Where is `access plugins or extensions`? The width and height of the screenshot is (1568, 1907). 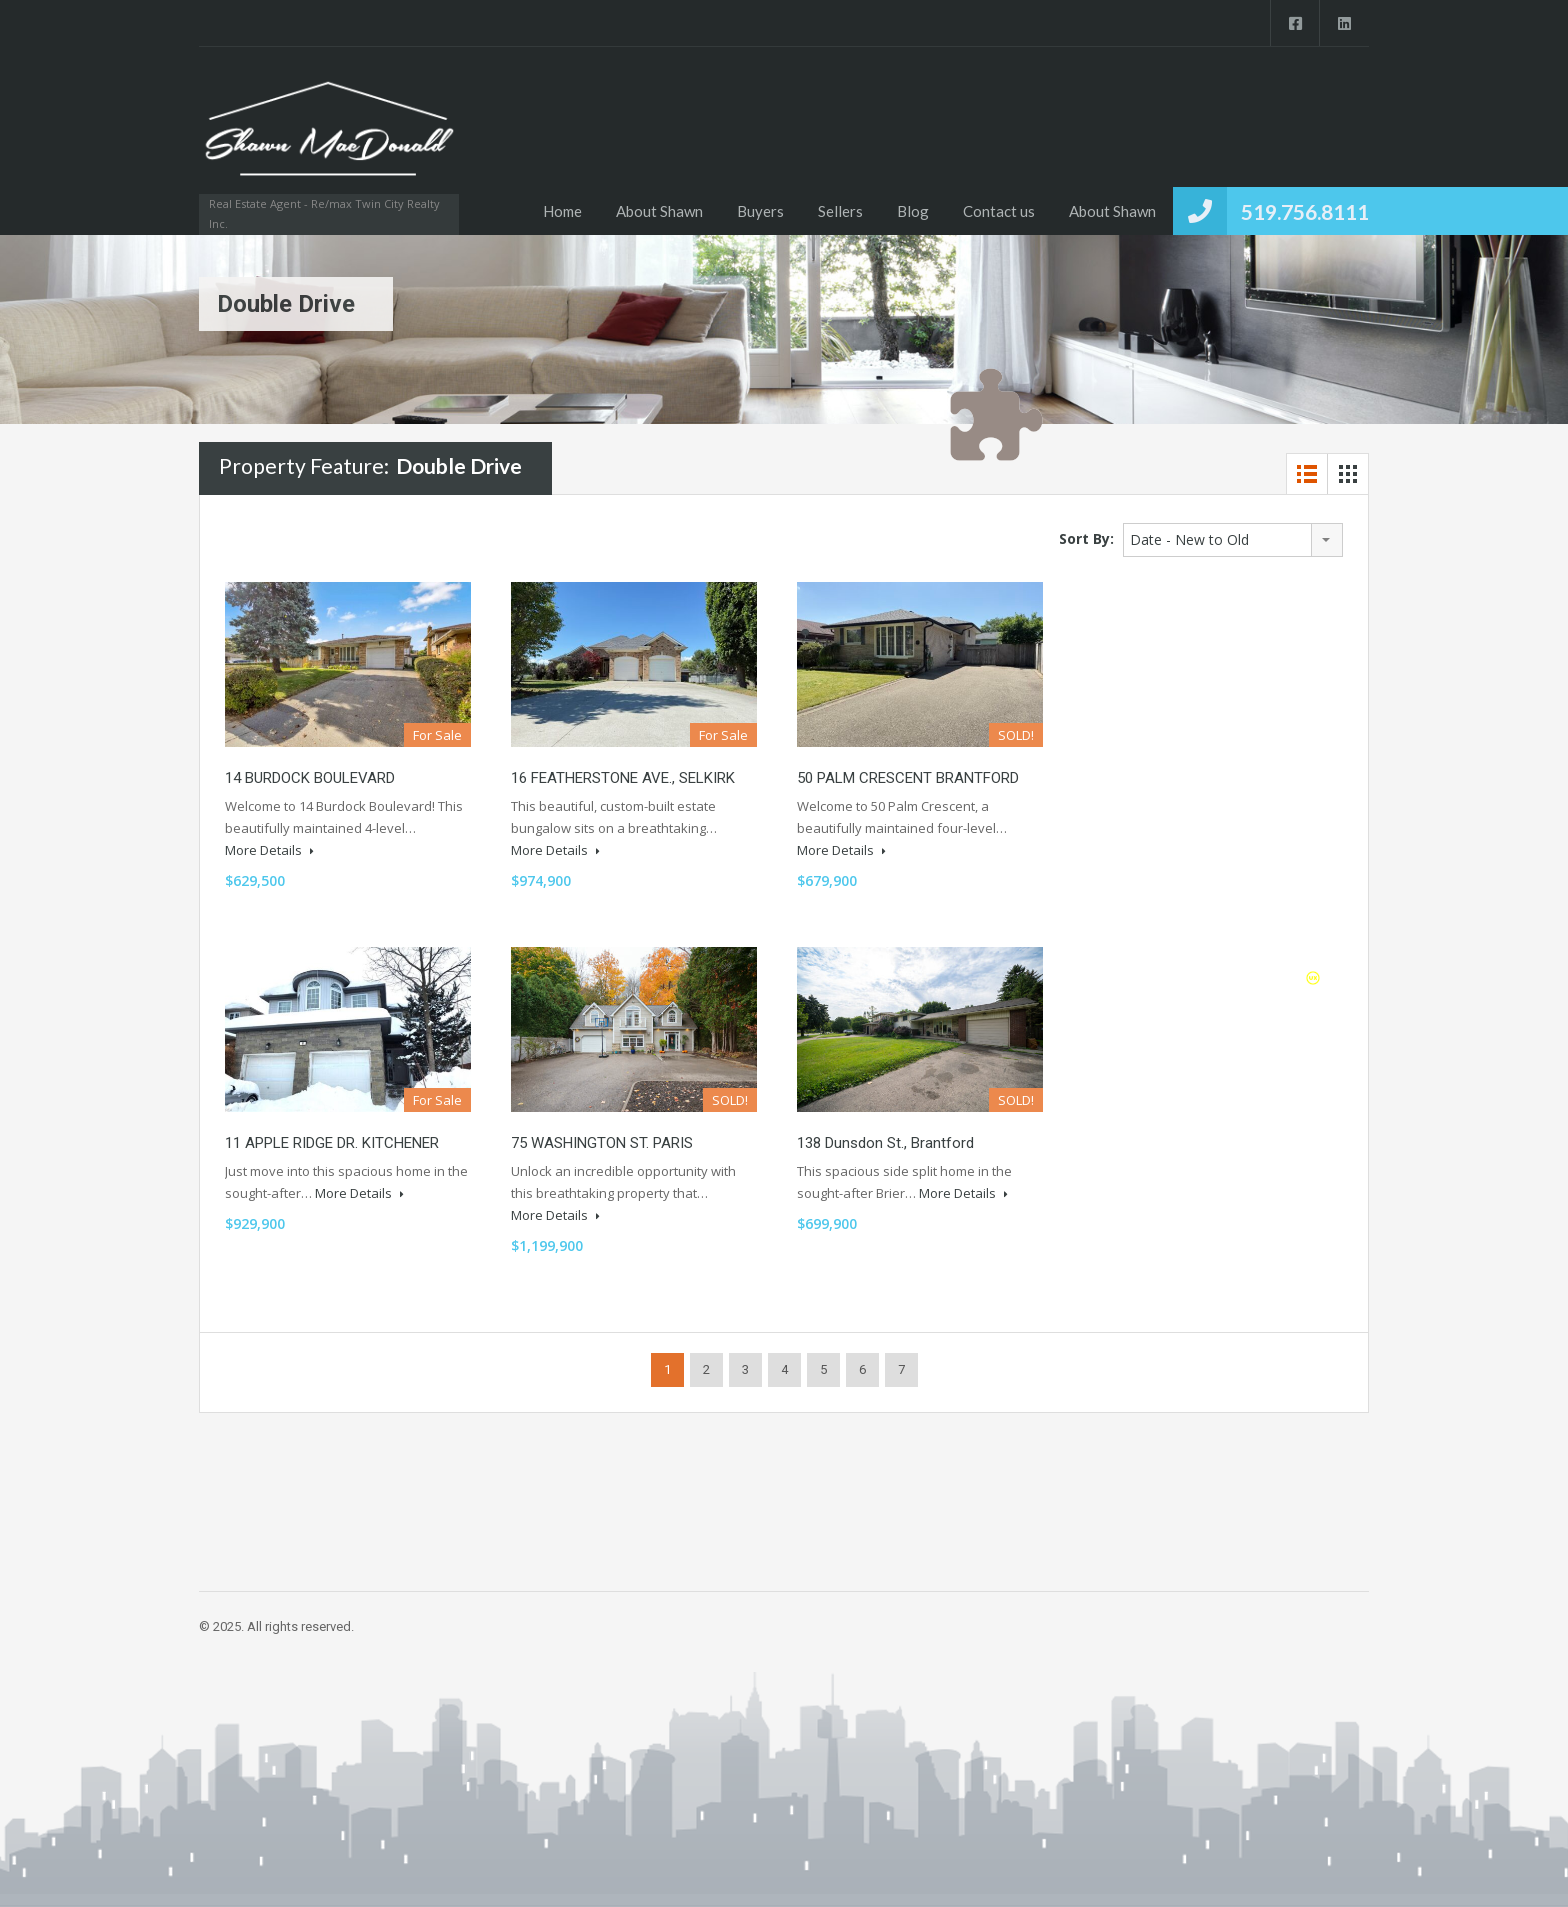
access plugins or extensions is located at coordinates (996, 414).